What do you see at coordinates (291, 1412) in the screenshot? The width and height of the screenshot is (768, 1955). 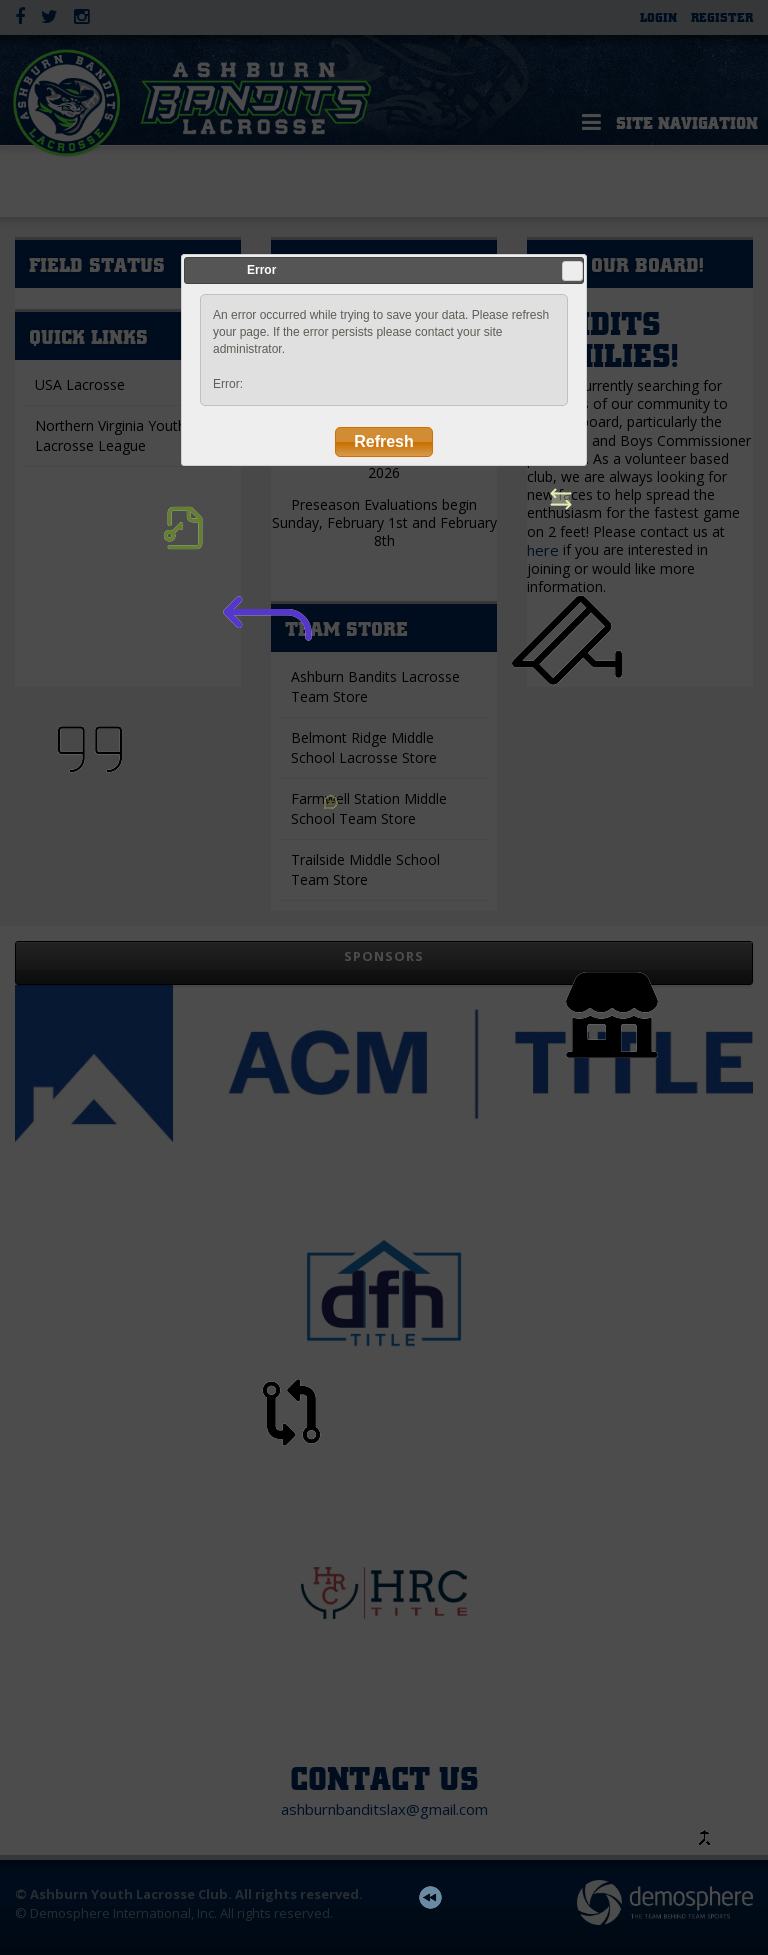 I see `compare branches or commits in version control` at bounding box center [291, 1412].